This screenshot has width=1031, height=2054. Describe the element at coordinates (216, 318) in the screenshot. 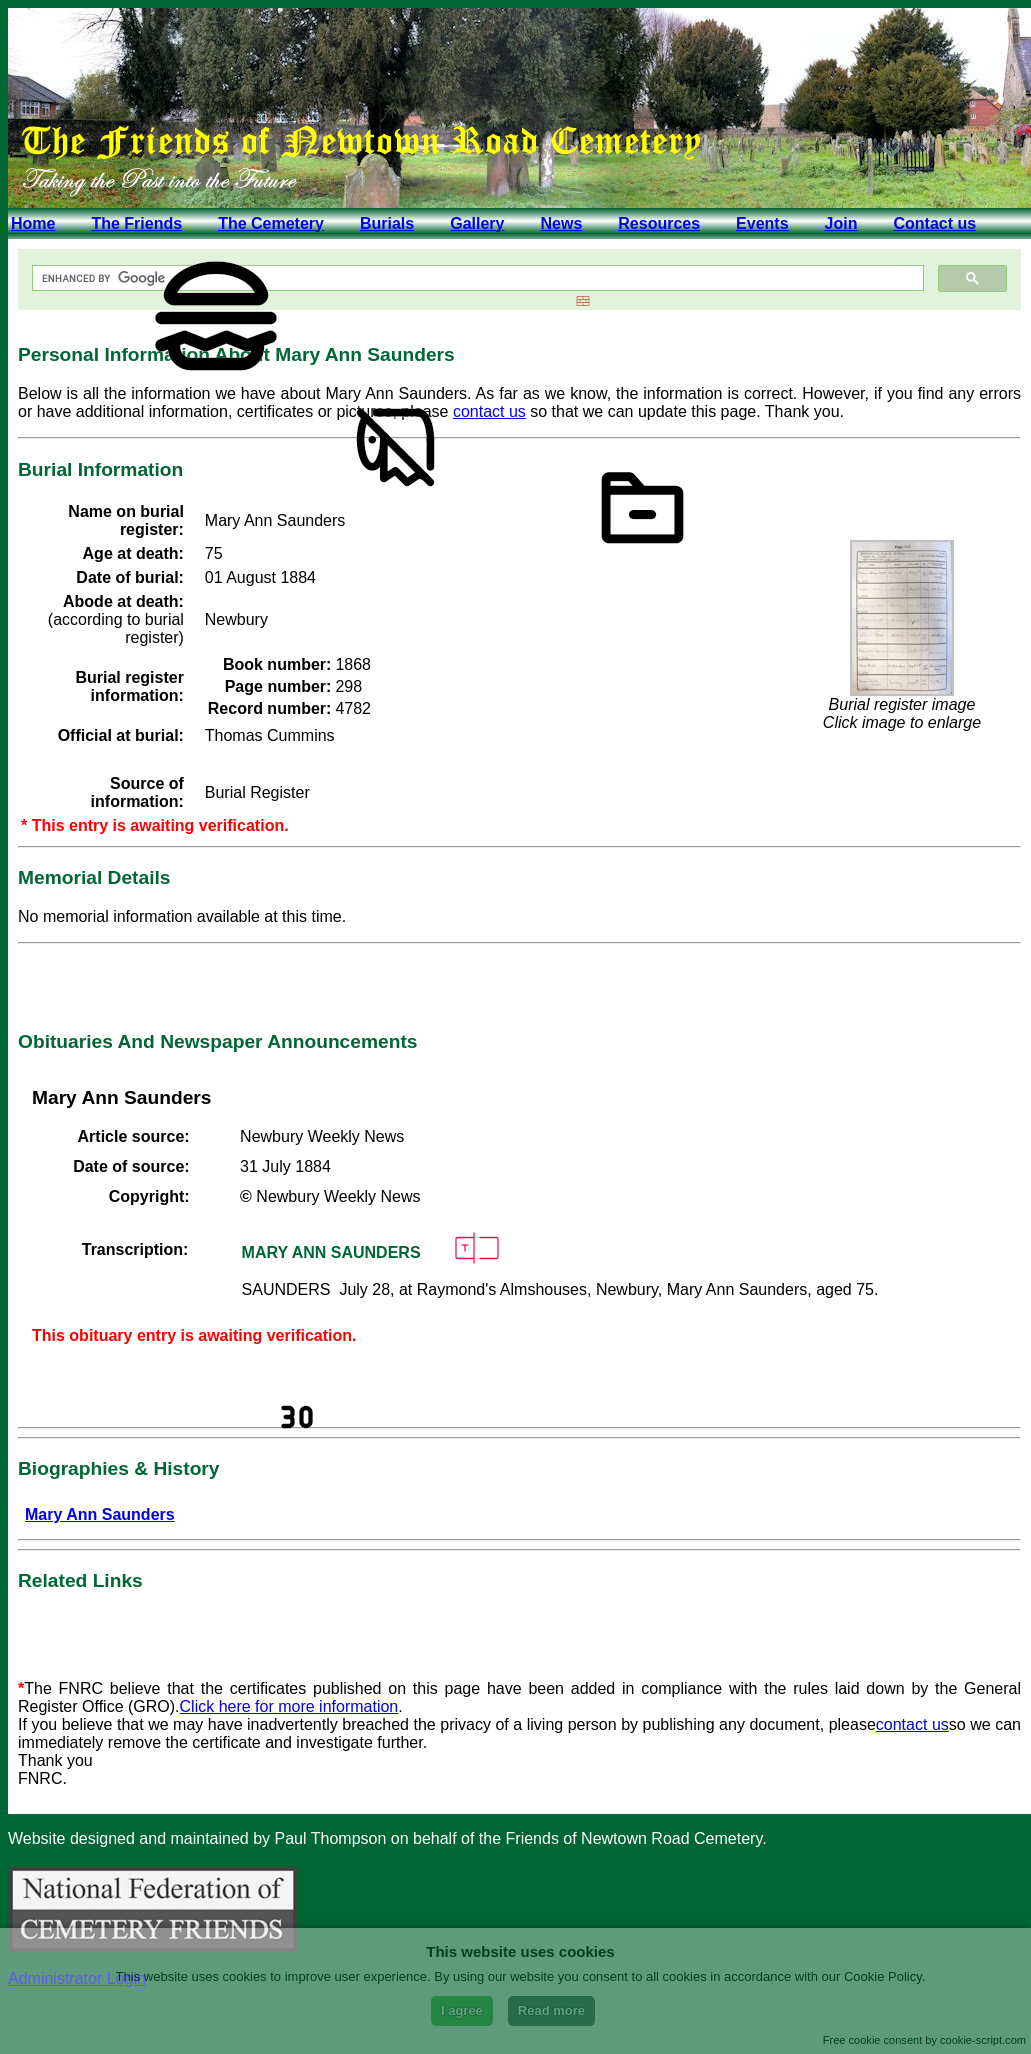

I see `access food or restaurant options` at that location.